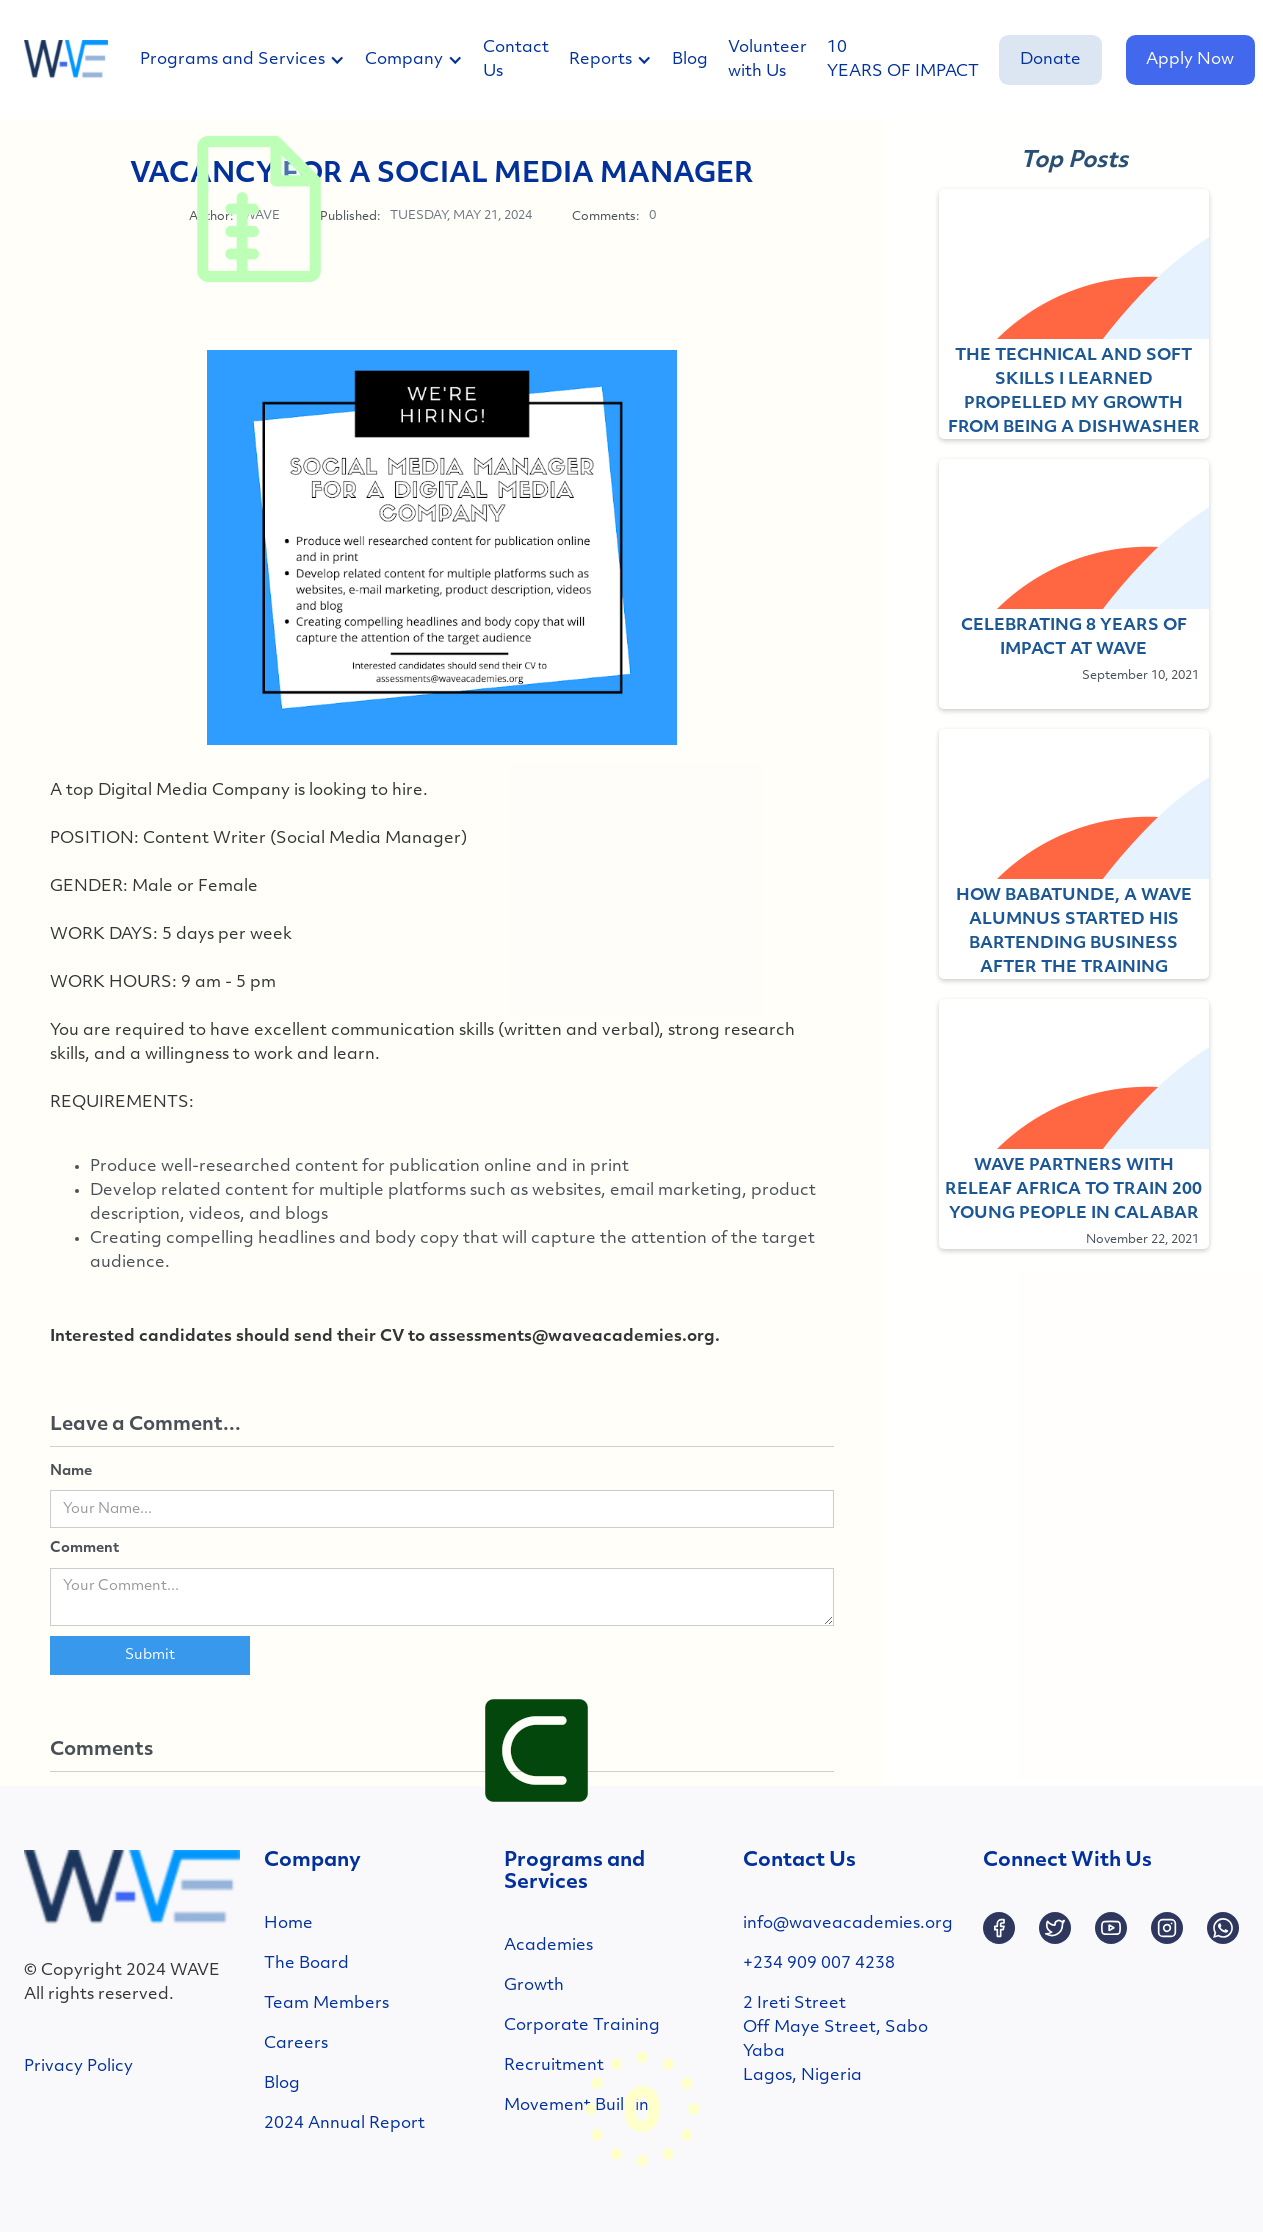 The width and height of the screenshot is (1263, 2233). I want to click on indicates zero time elapsed or no duration, so click(642, 2109).